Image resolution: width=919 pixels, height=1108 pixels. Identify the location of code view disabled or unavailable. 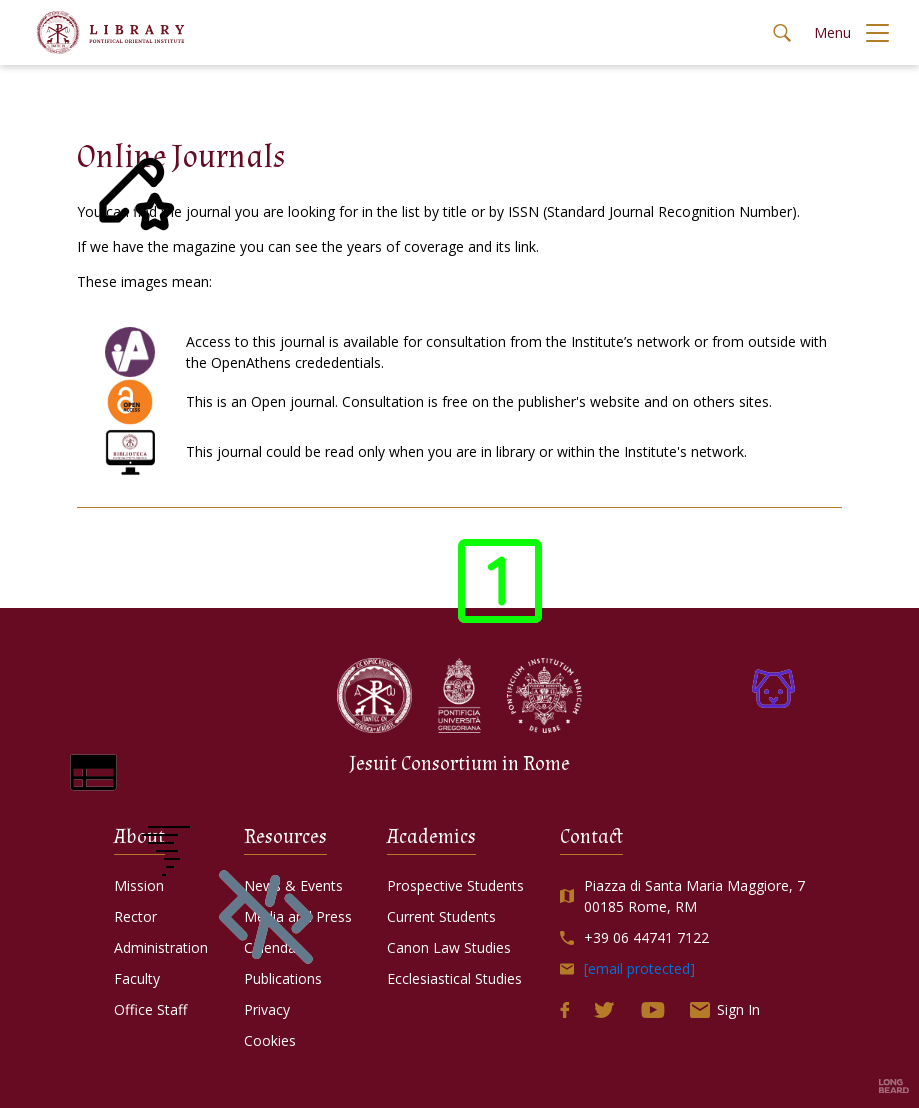
(266, 917).